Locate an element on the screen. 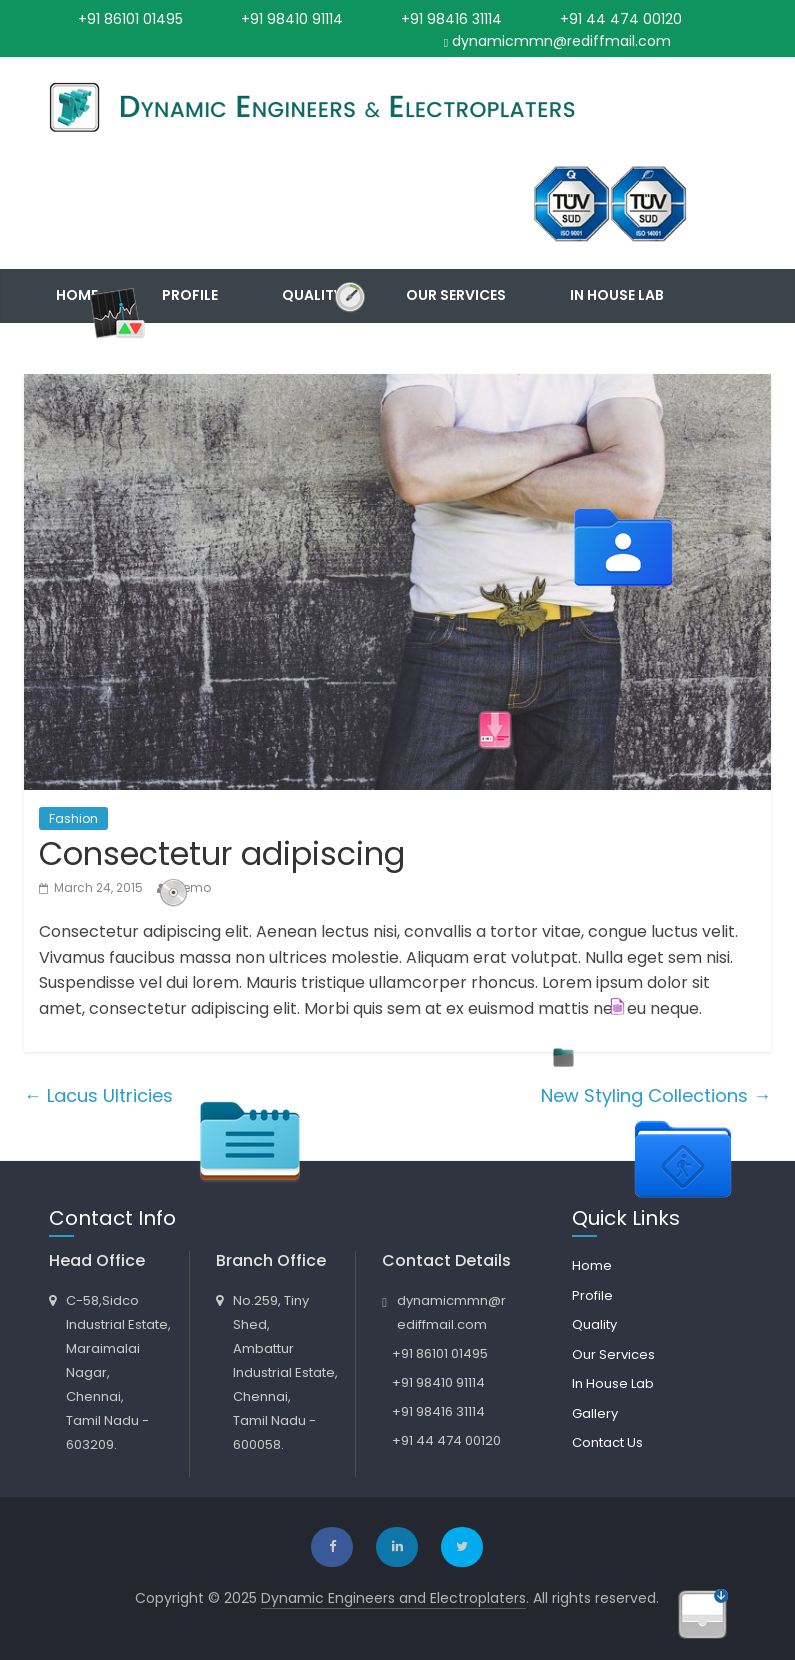 The image size is (795, 1660). libreoffice base database template file is located at coordinates (617, 1006).